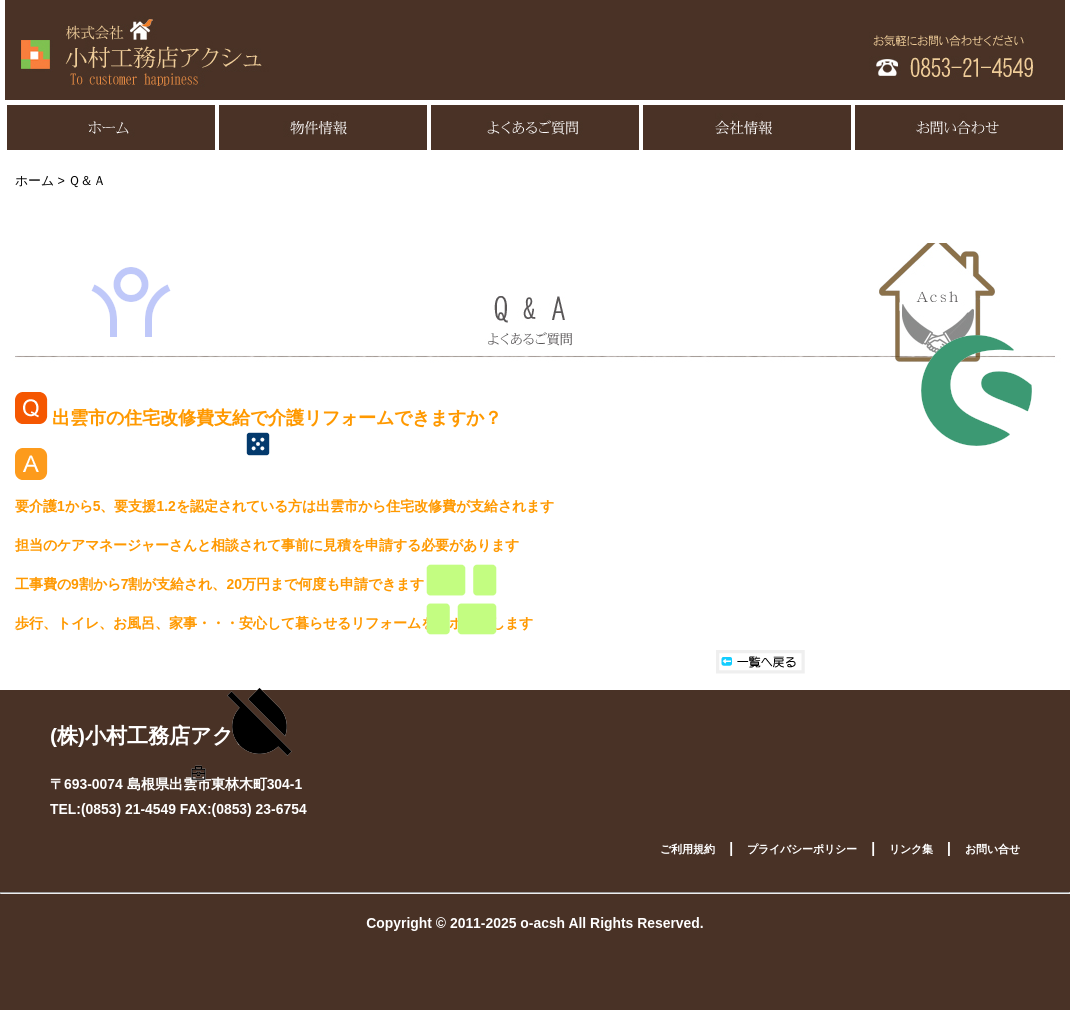 This screenshot has height=1010, width=1070. Describe the element at coordinates (131, 302) in the screenshot. I see `accessibility or inclusive design features` at that location.